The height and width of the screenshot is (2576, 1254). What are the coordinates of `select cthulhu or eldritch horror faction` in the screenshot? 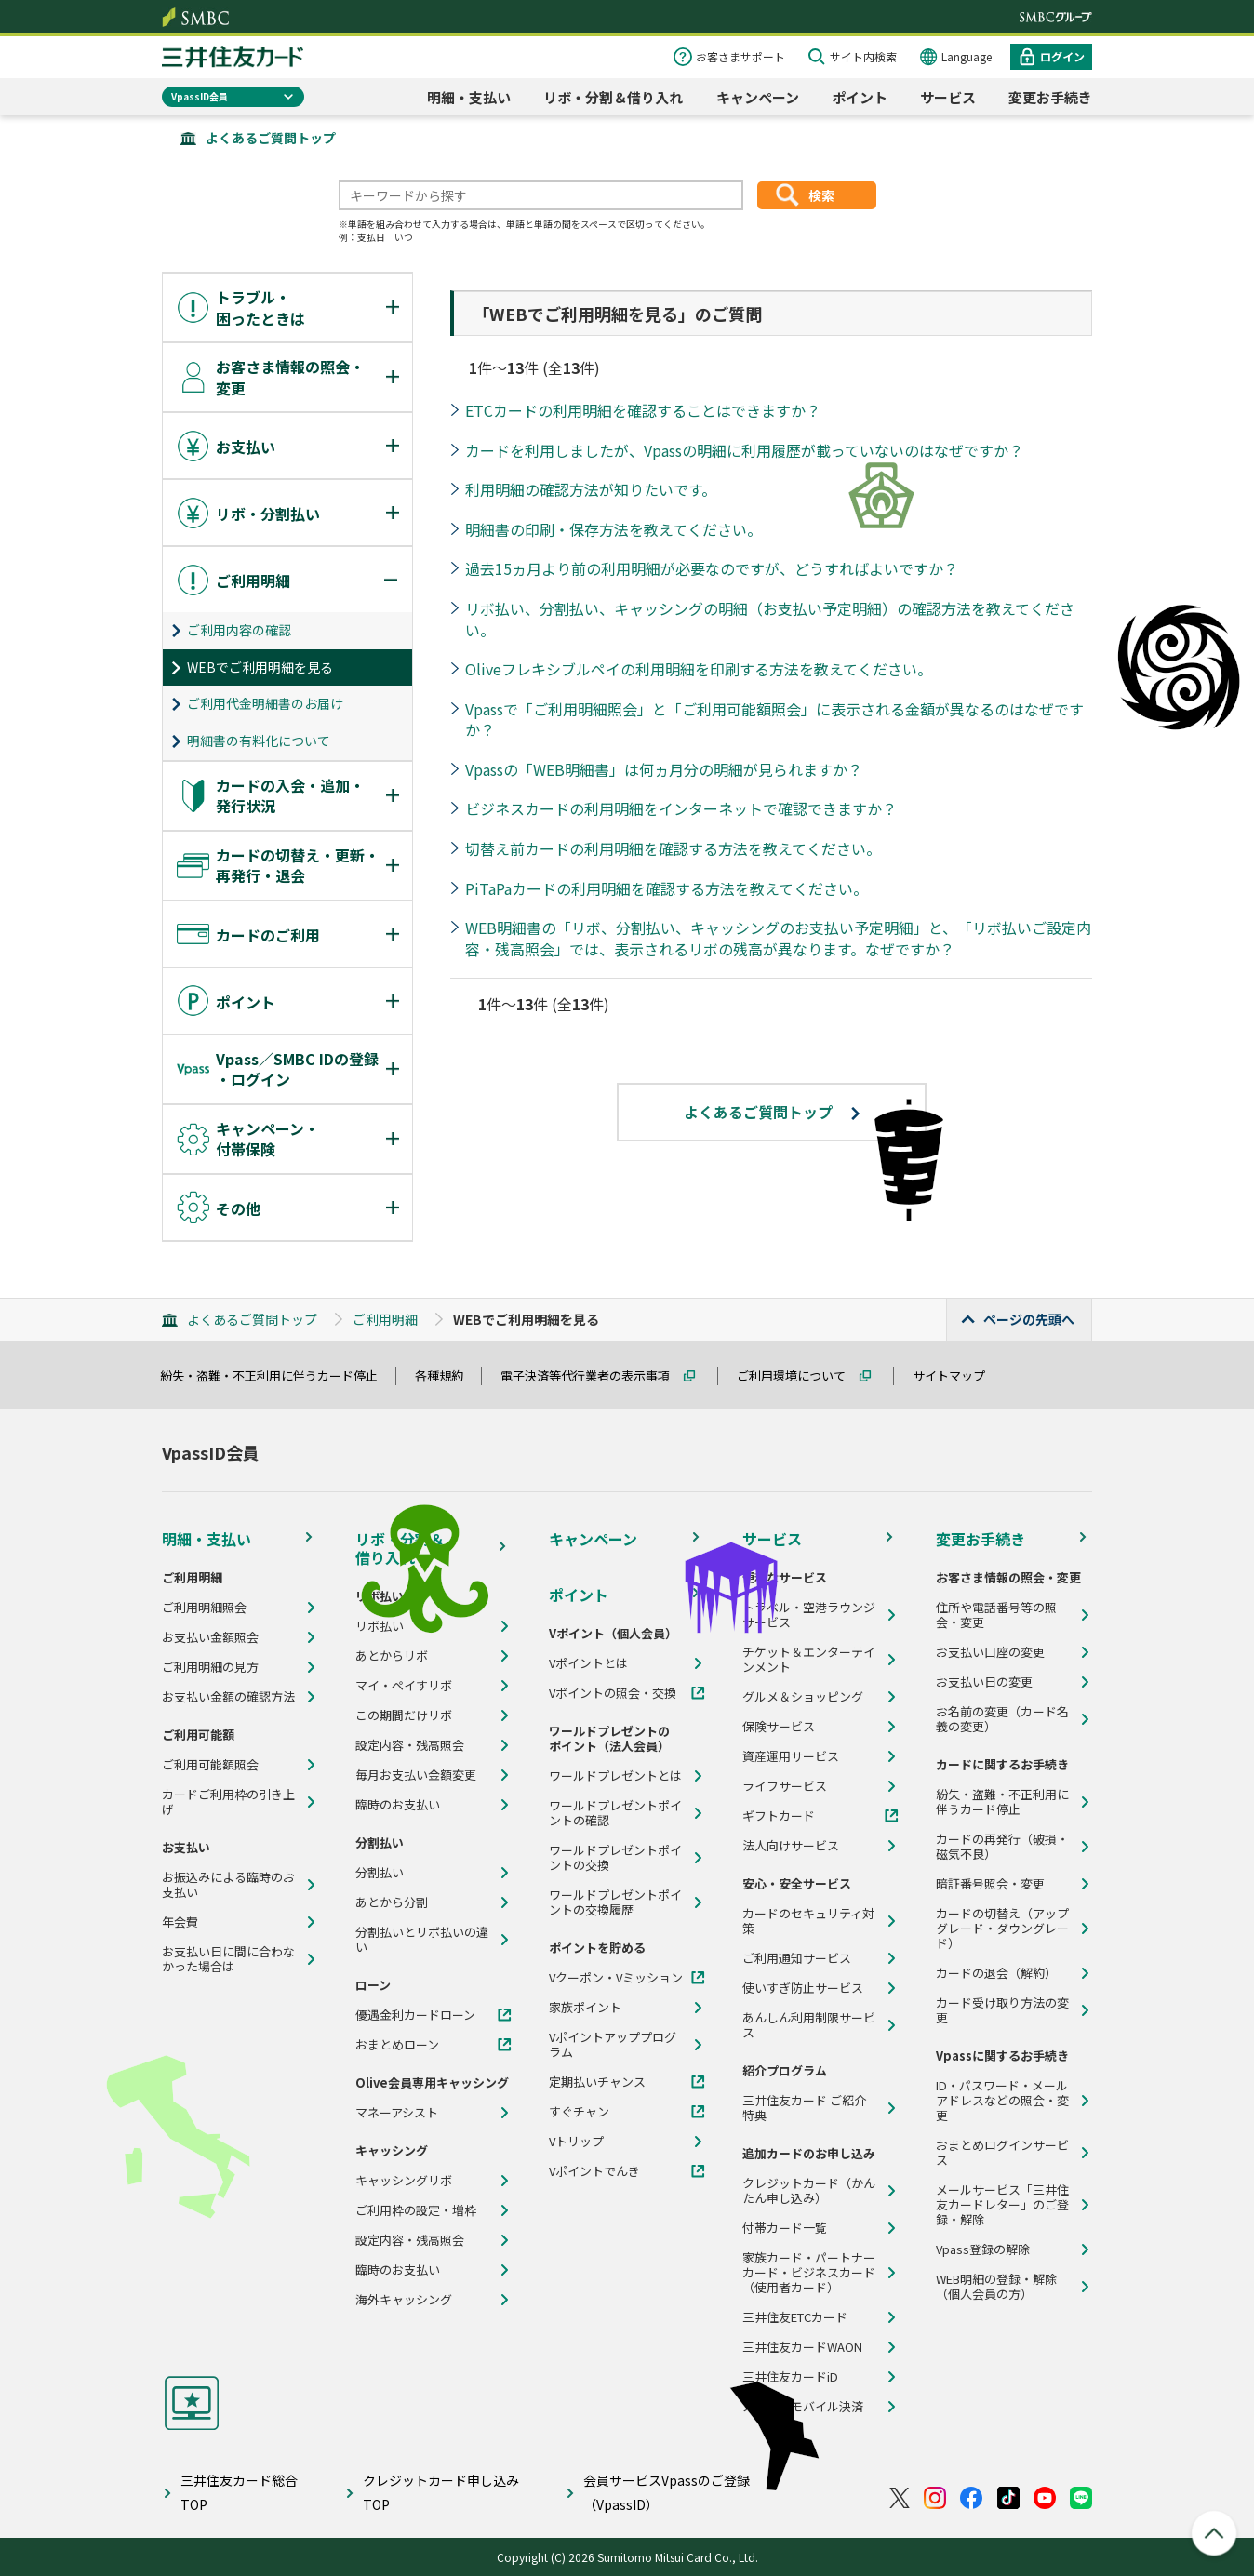 It's located at (424, 1568).